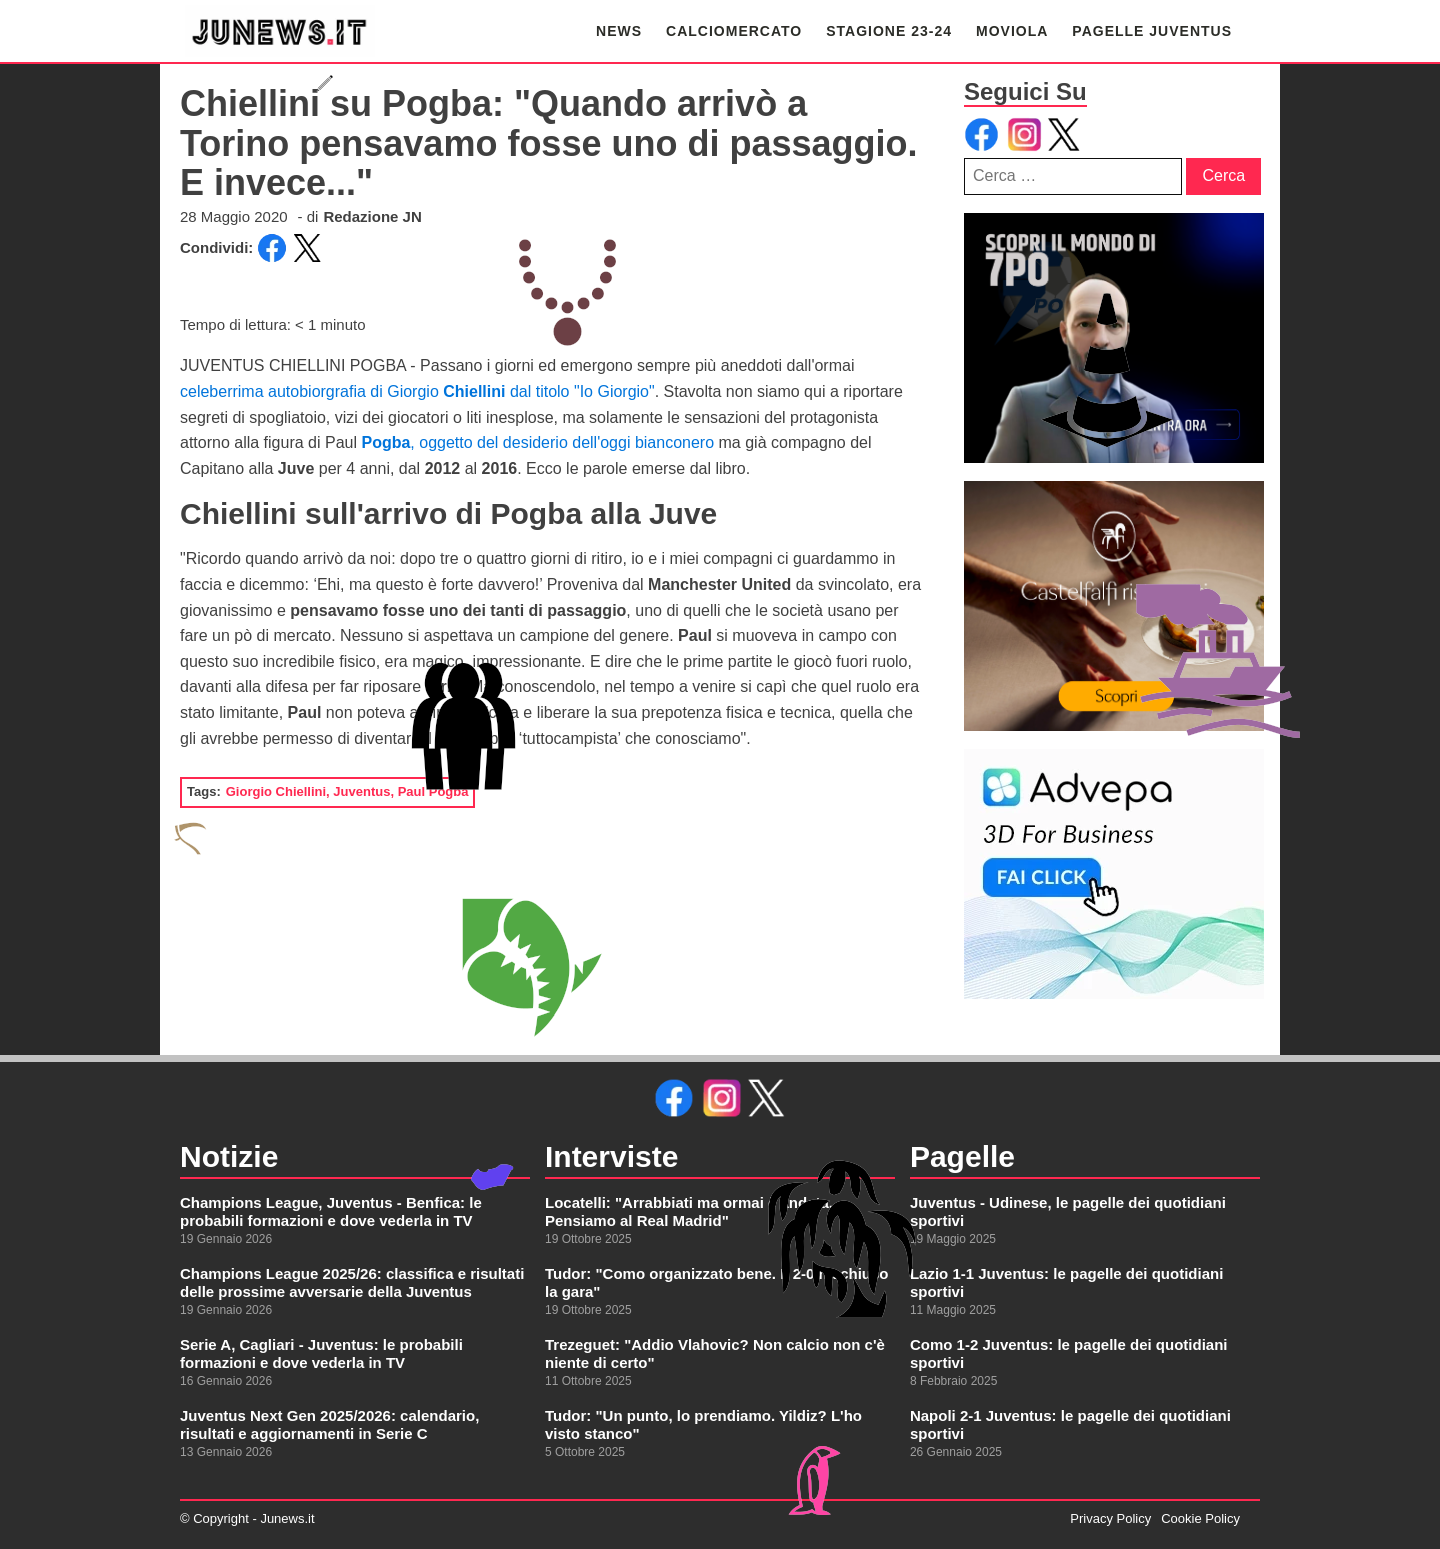  Describe the element at coordinates (324, 83) in the screenshot. I see `edit or modify content` at that location.